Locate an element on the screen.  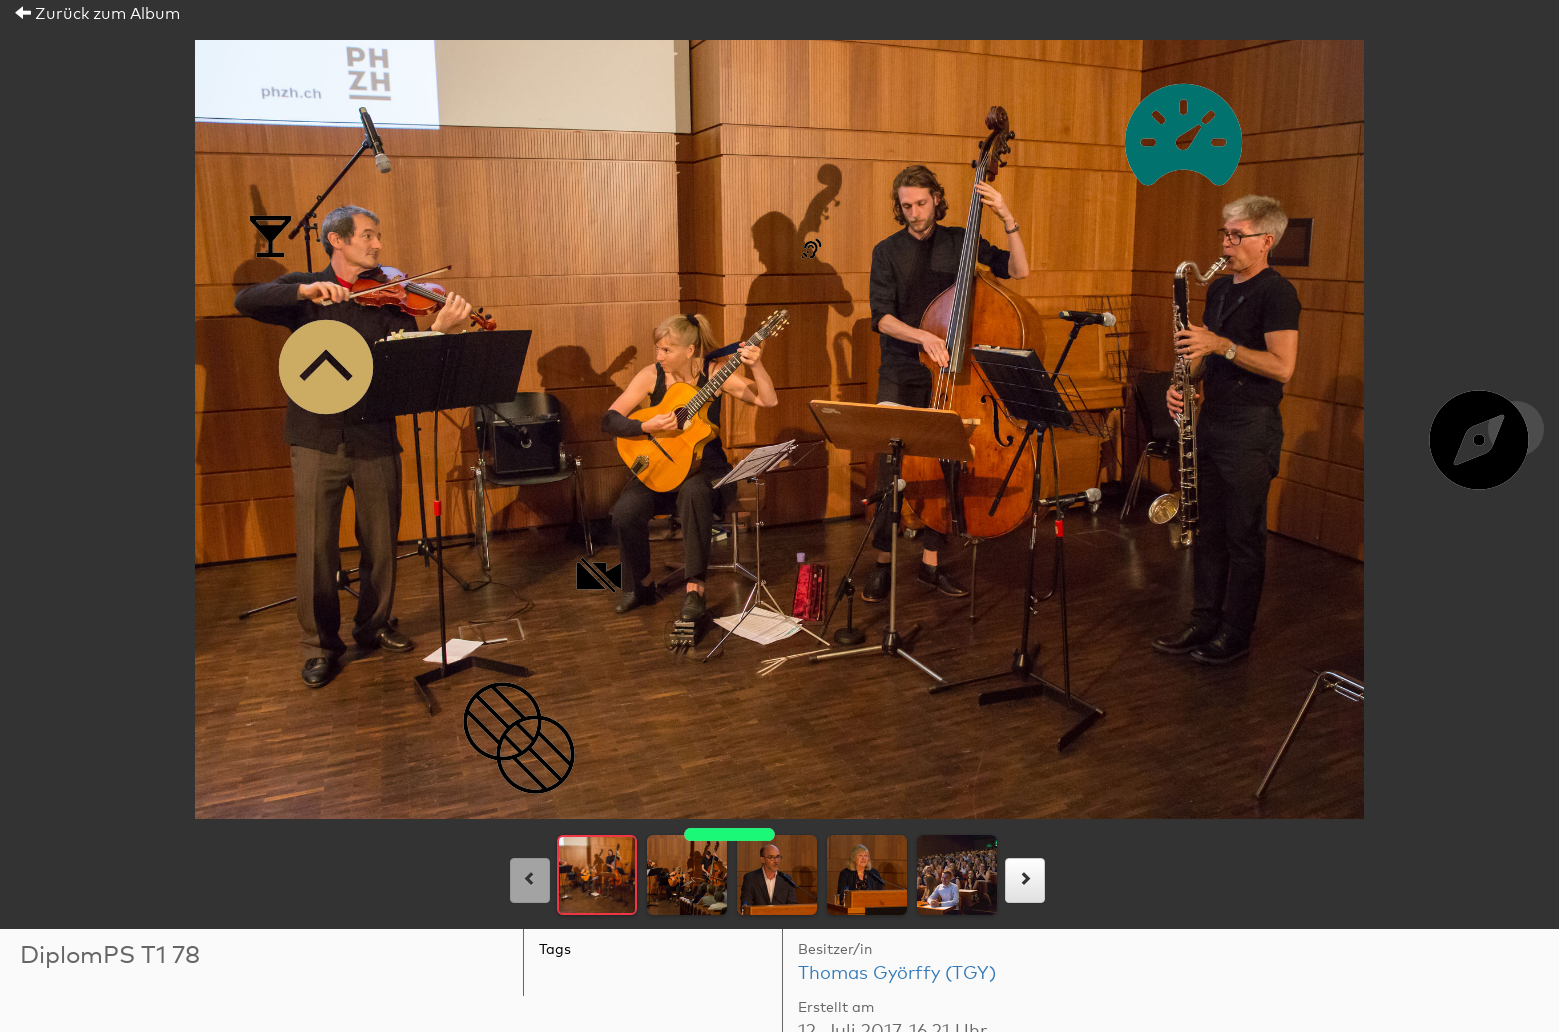
view performance or speed metrics is located at coordinates (1183, 134).